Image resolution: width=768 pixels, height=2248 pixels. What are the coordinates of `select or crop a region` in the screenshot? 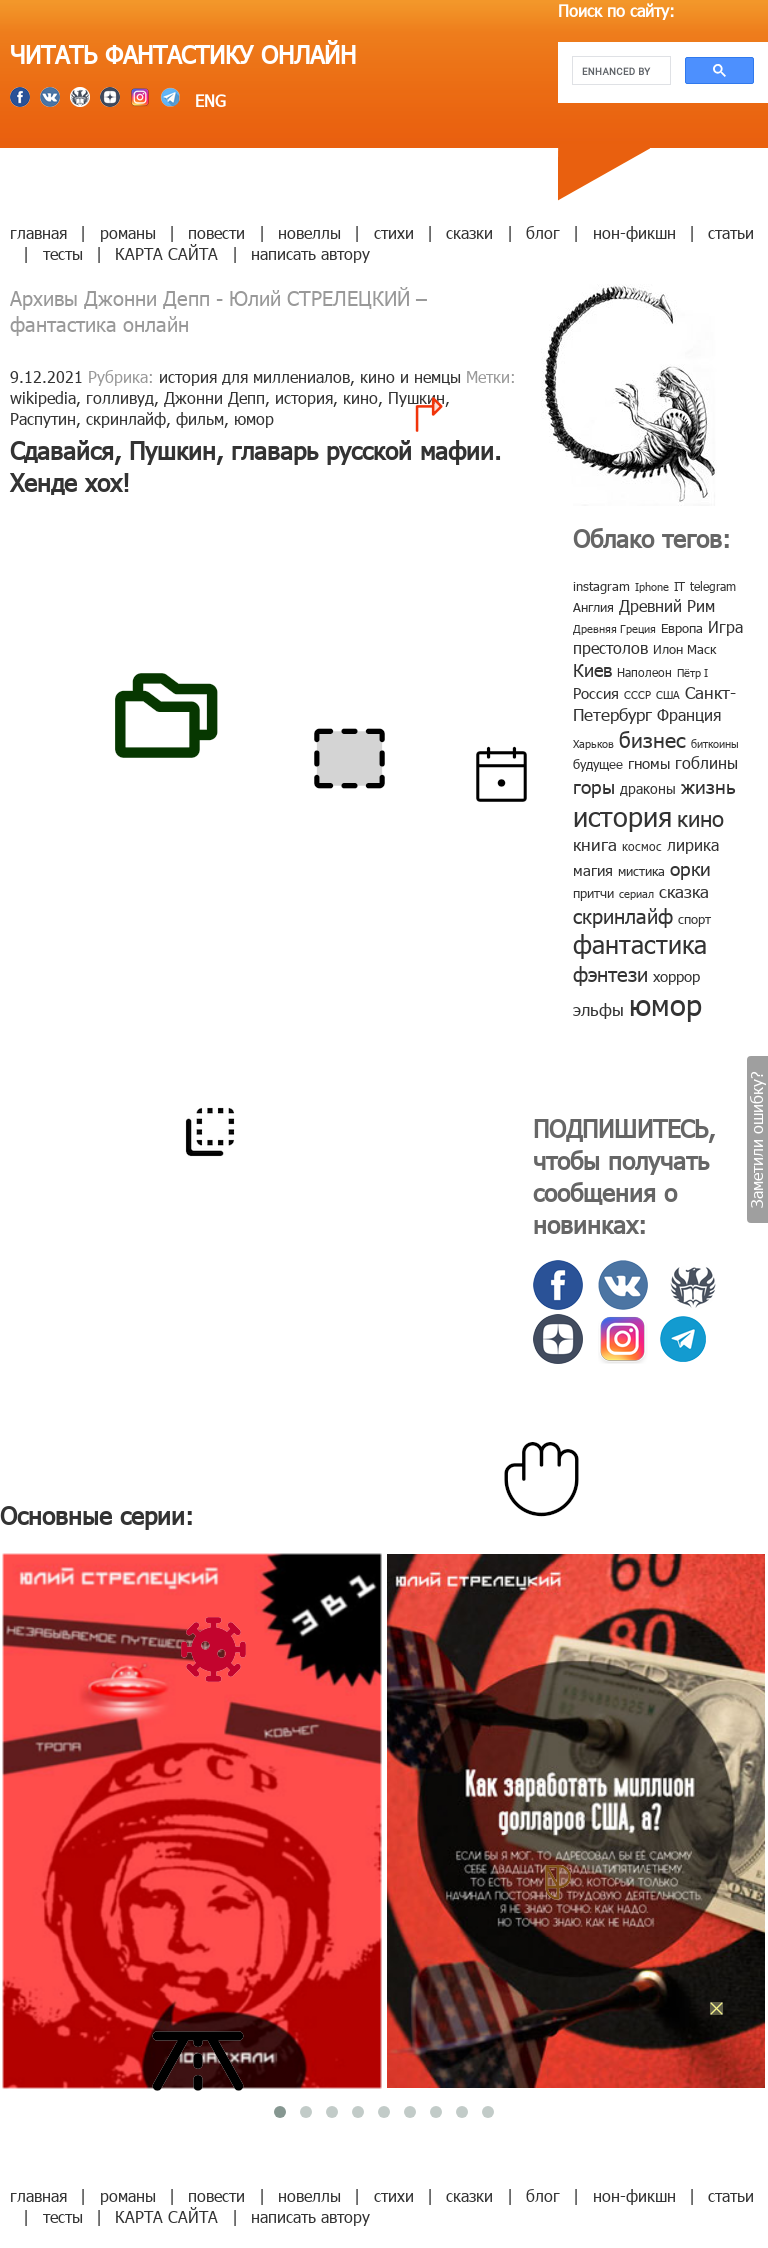 It's located at (349, 758).